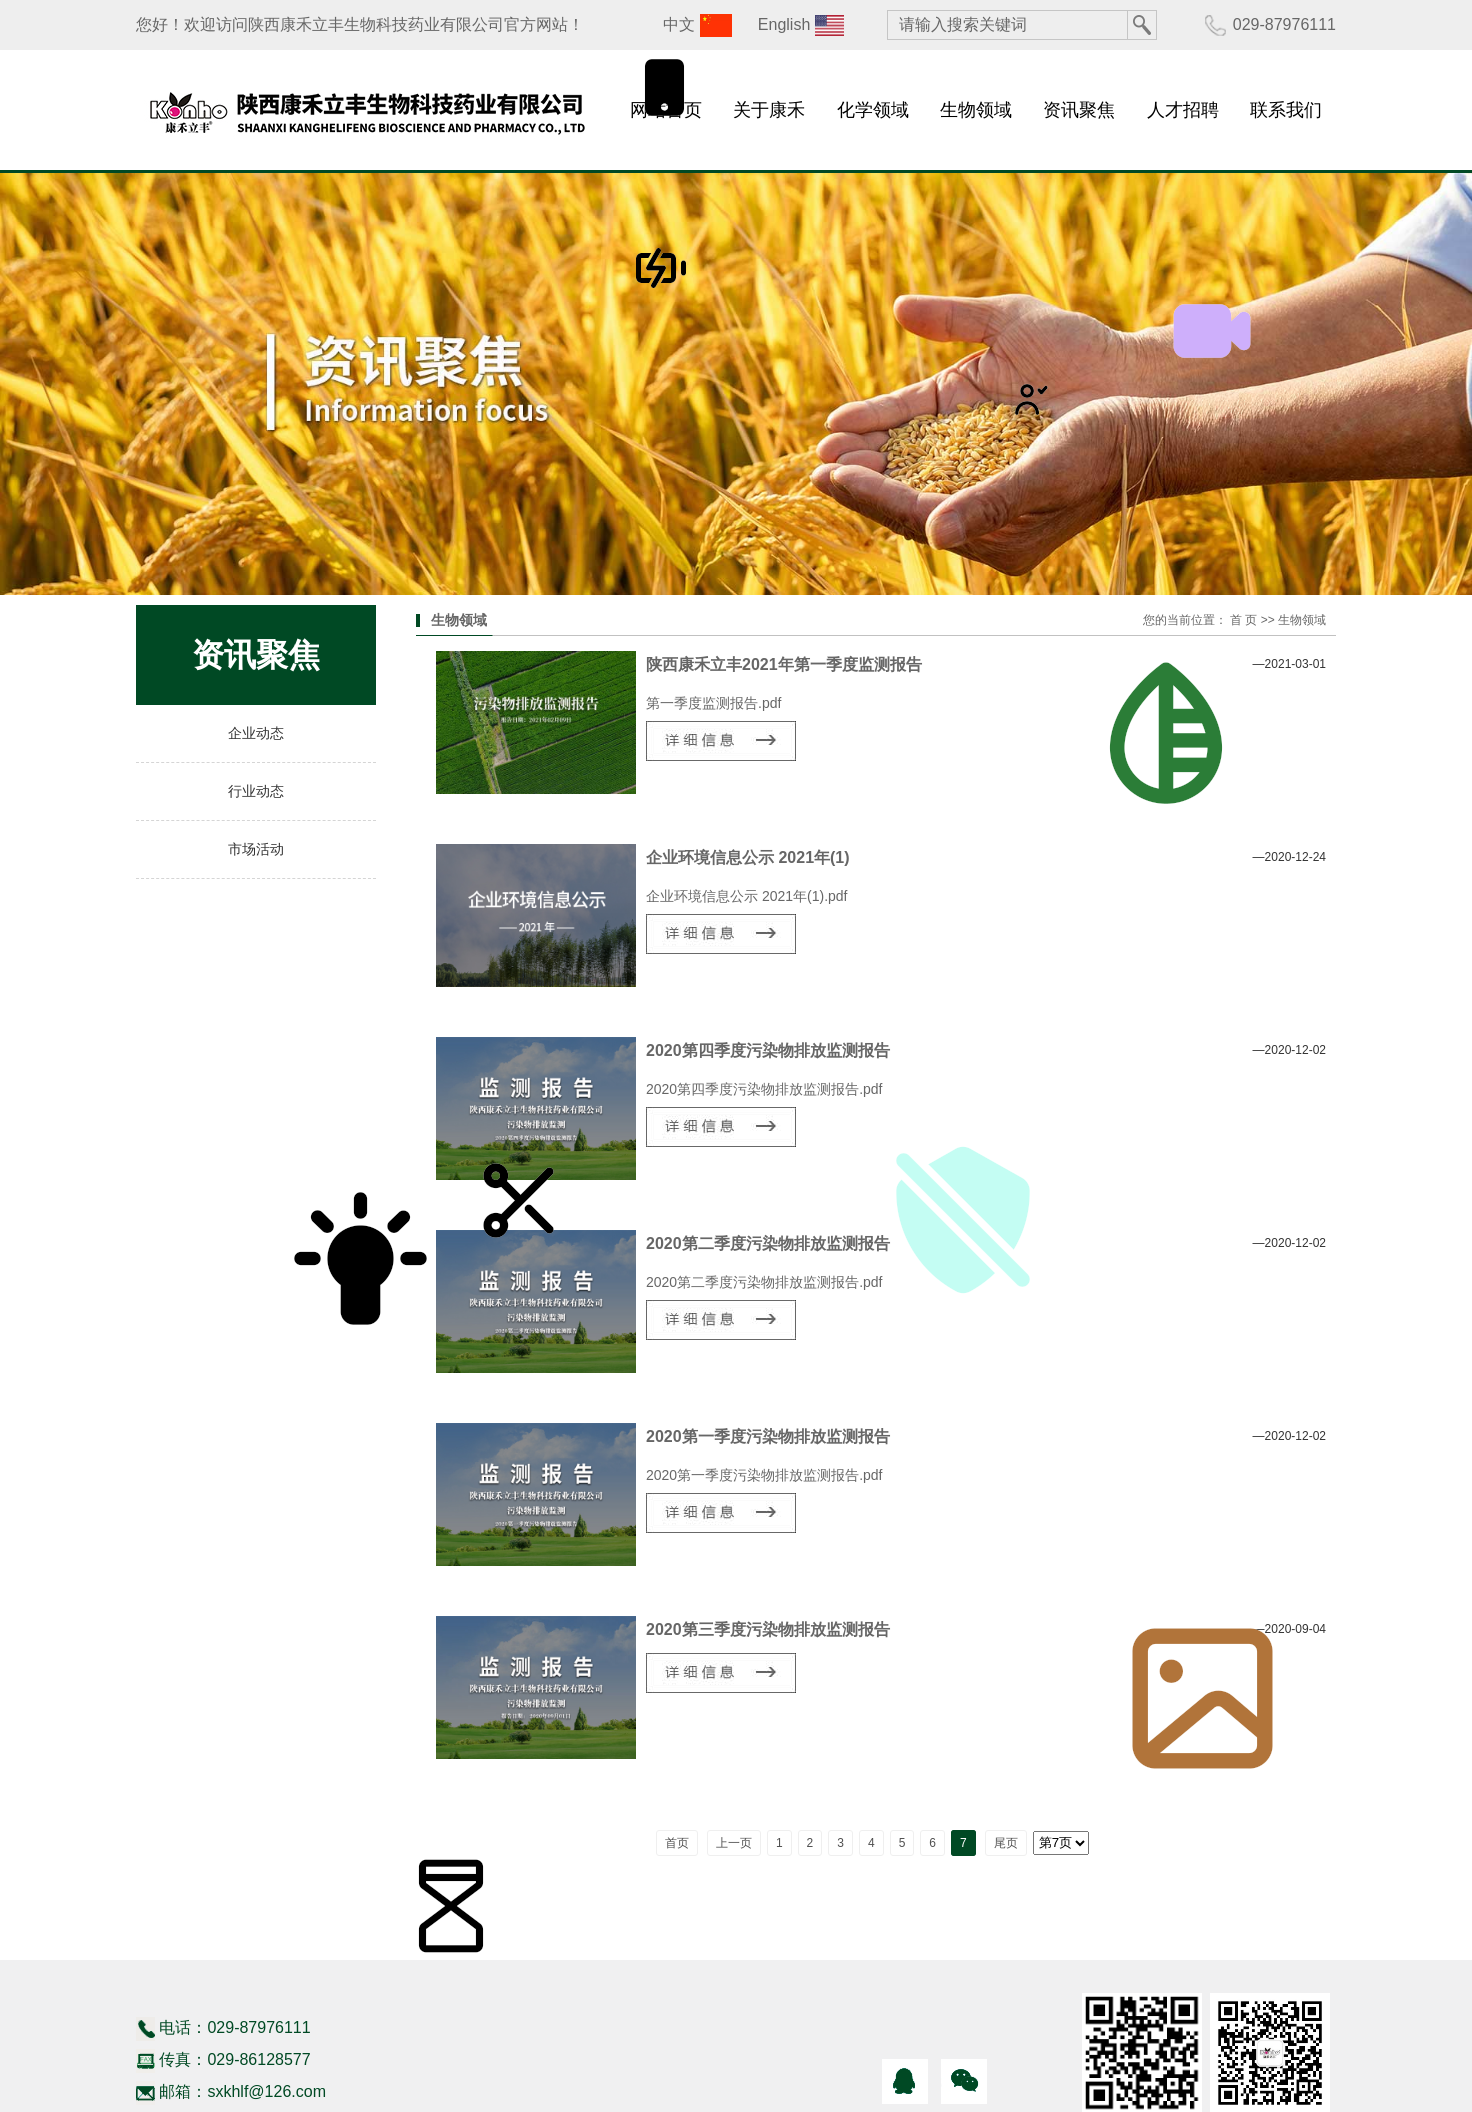  I want to click on access tips or suggestions, so click(360, 1258).